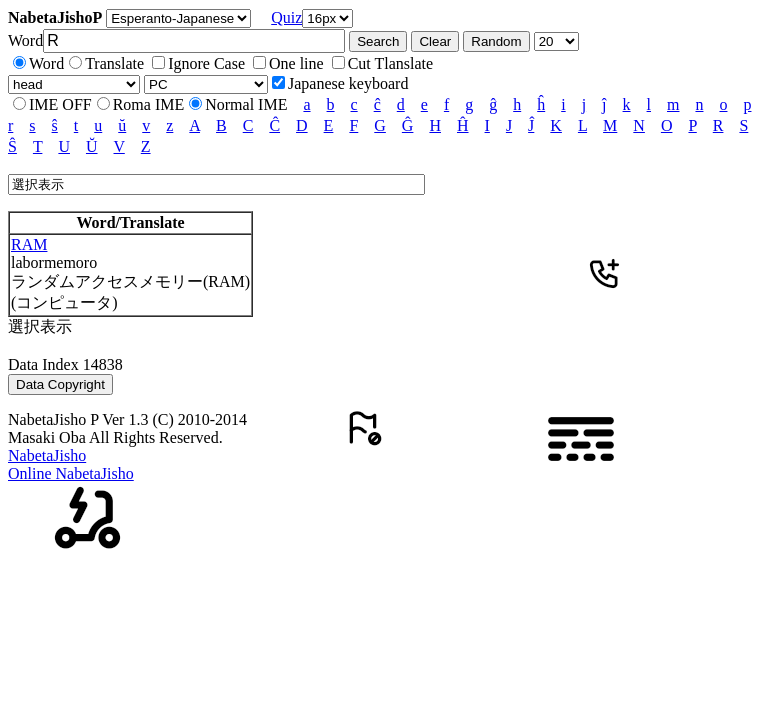 This screenshot has height=720, width=768. I want to click on cancel or remove a flagged item, so click(363, 427).